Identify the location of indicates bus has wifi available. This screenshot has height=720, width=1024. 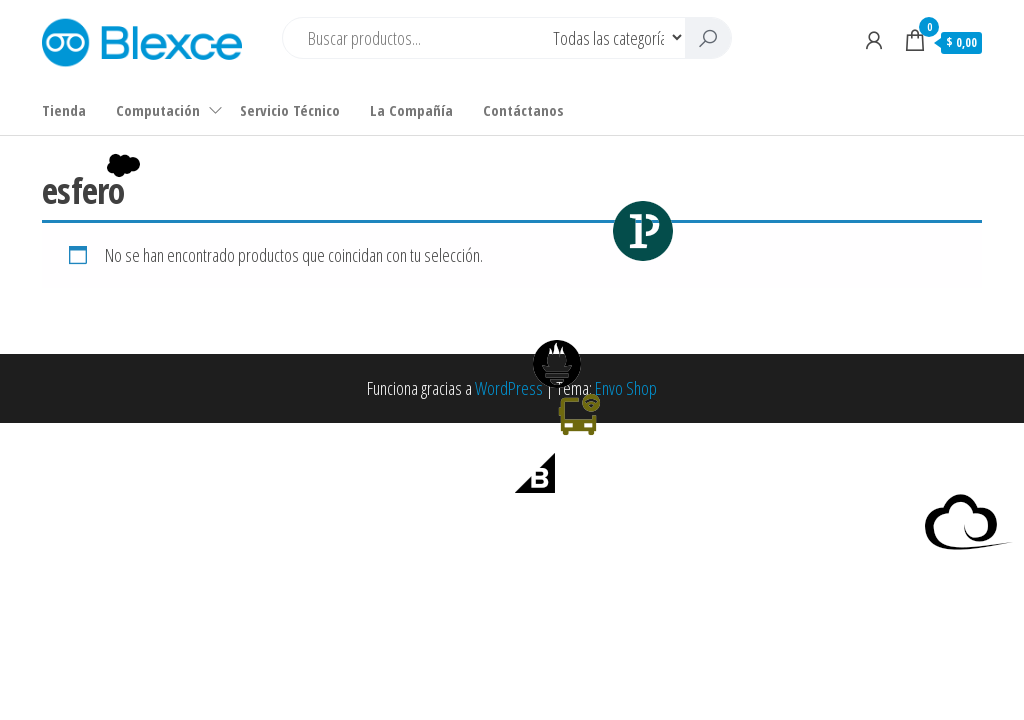
(578, 415).